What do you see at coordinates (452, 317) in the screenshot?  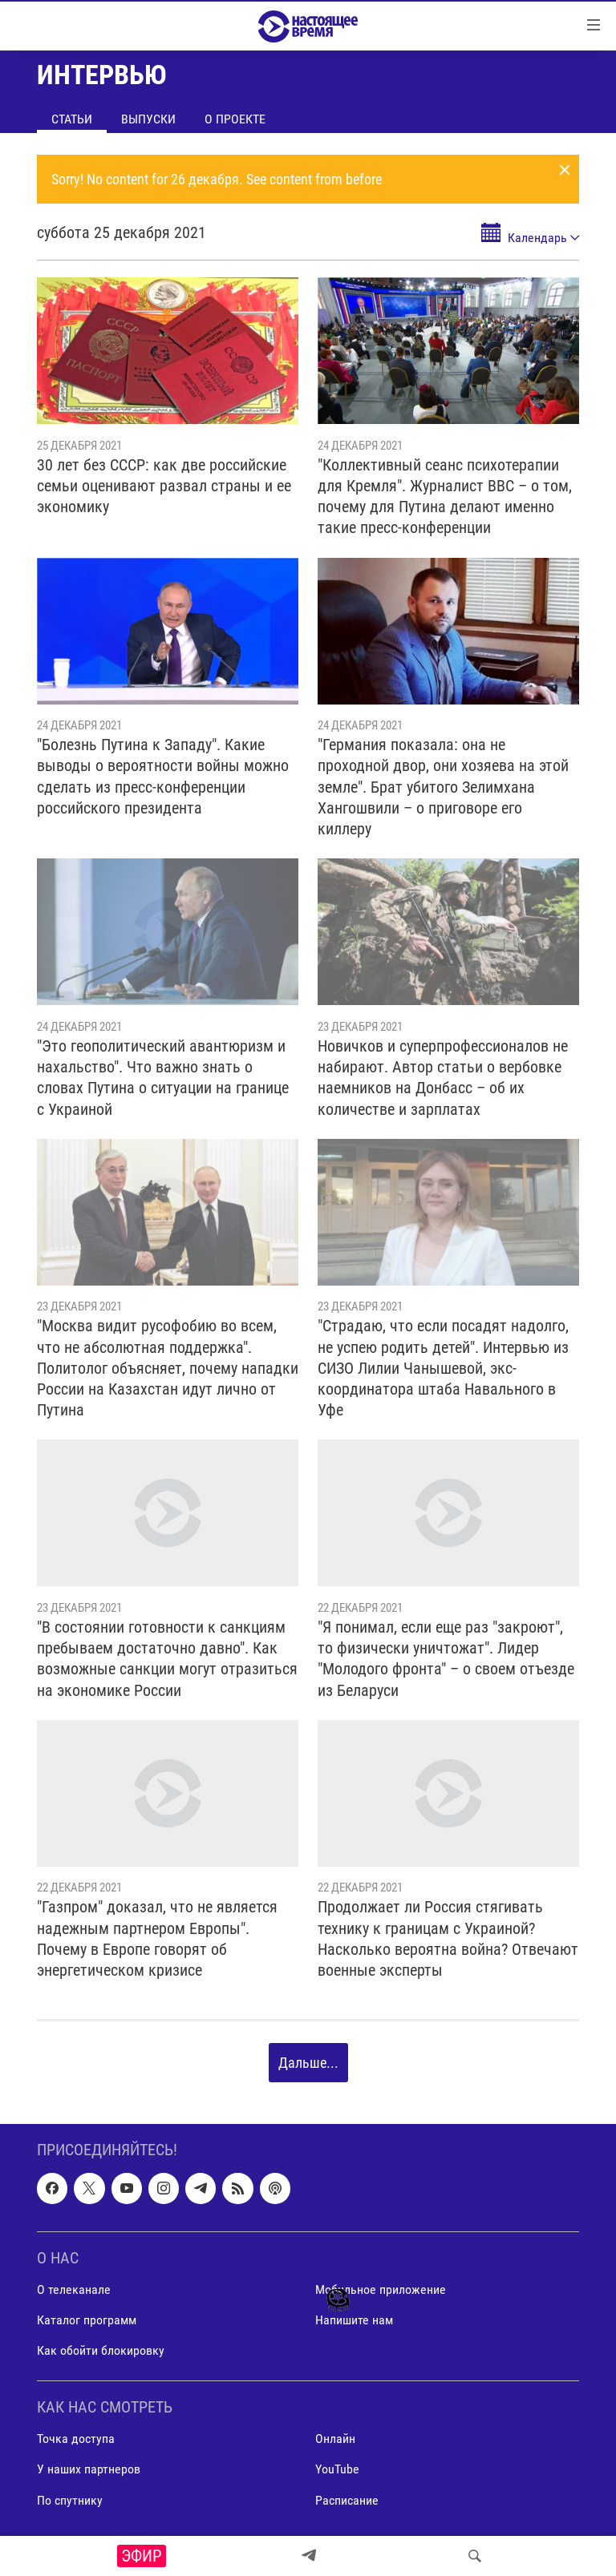 I see `indicates an oil or petroleum resource in a game` at bounding box center [452, 317].